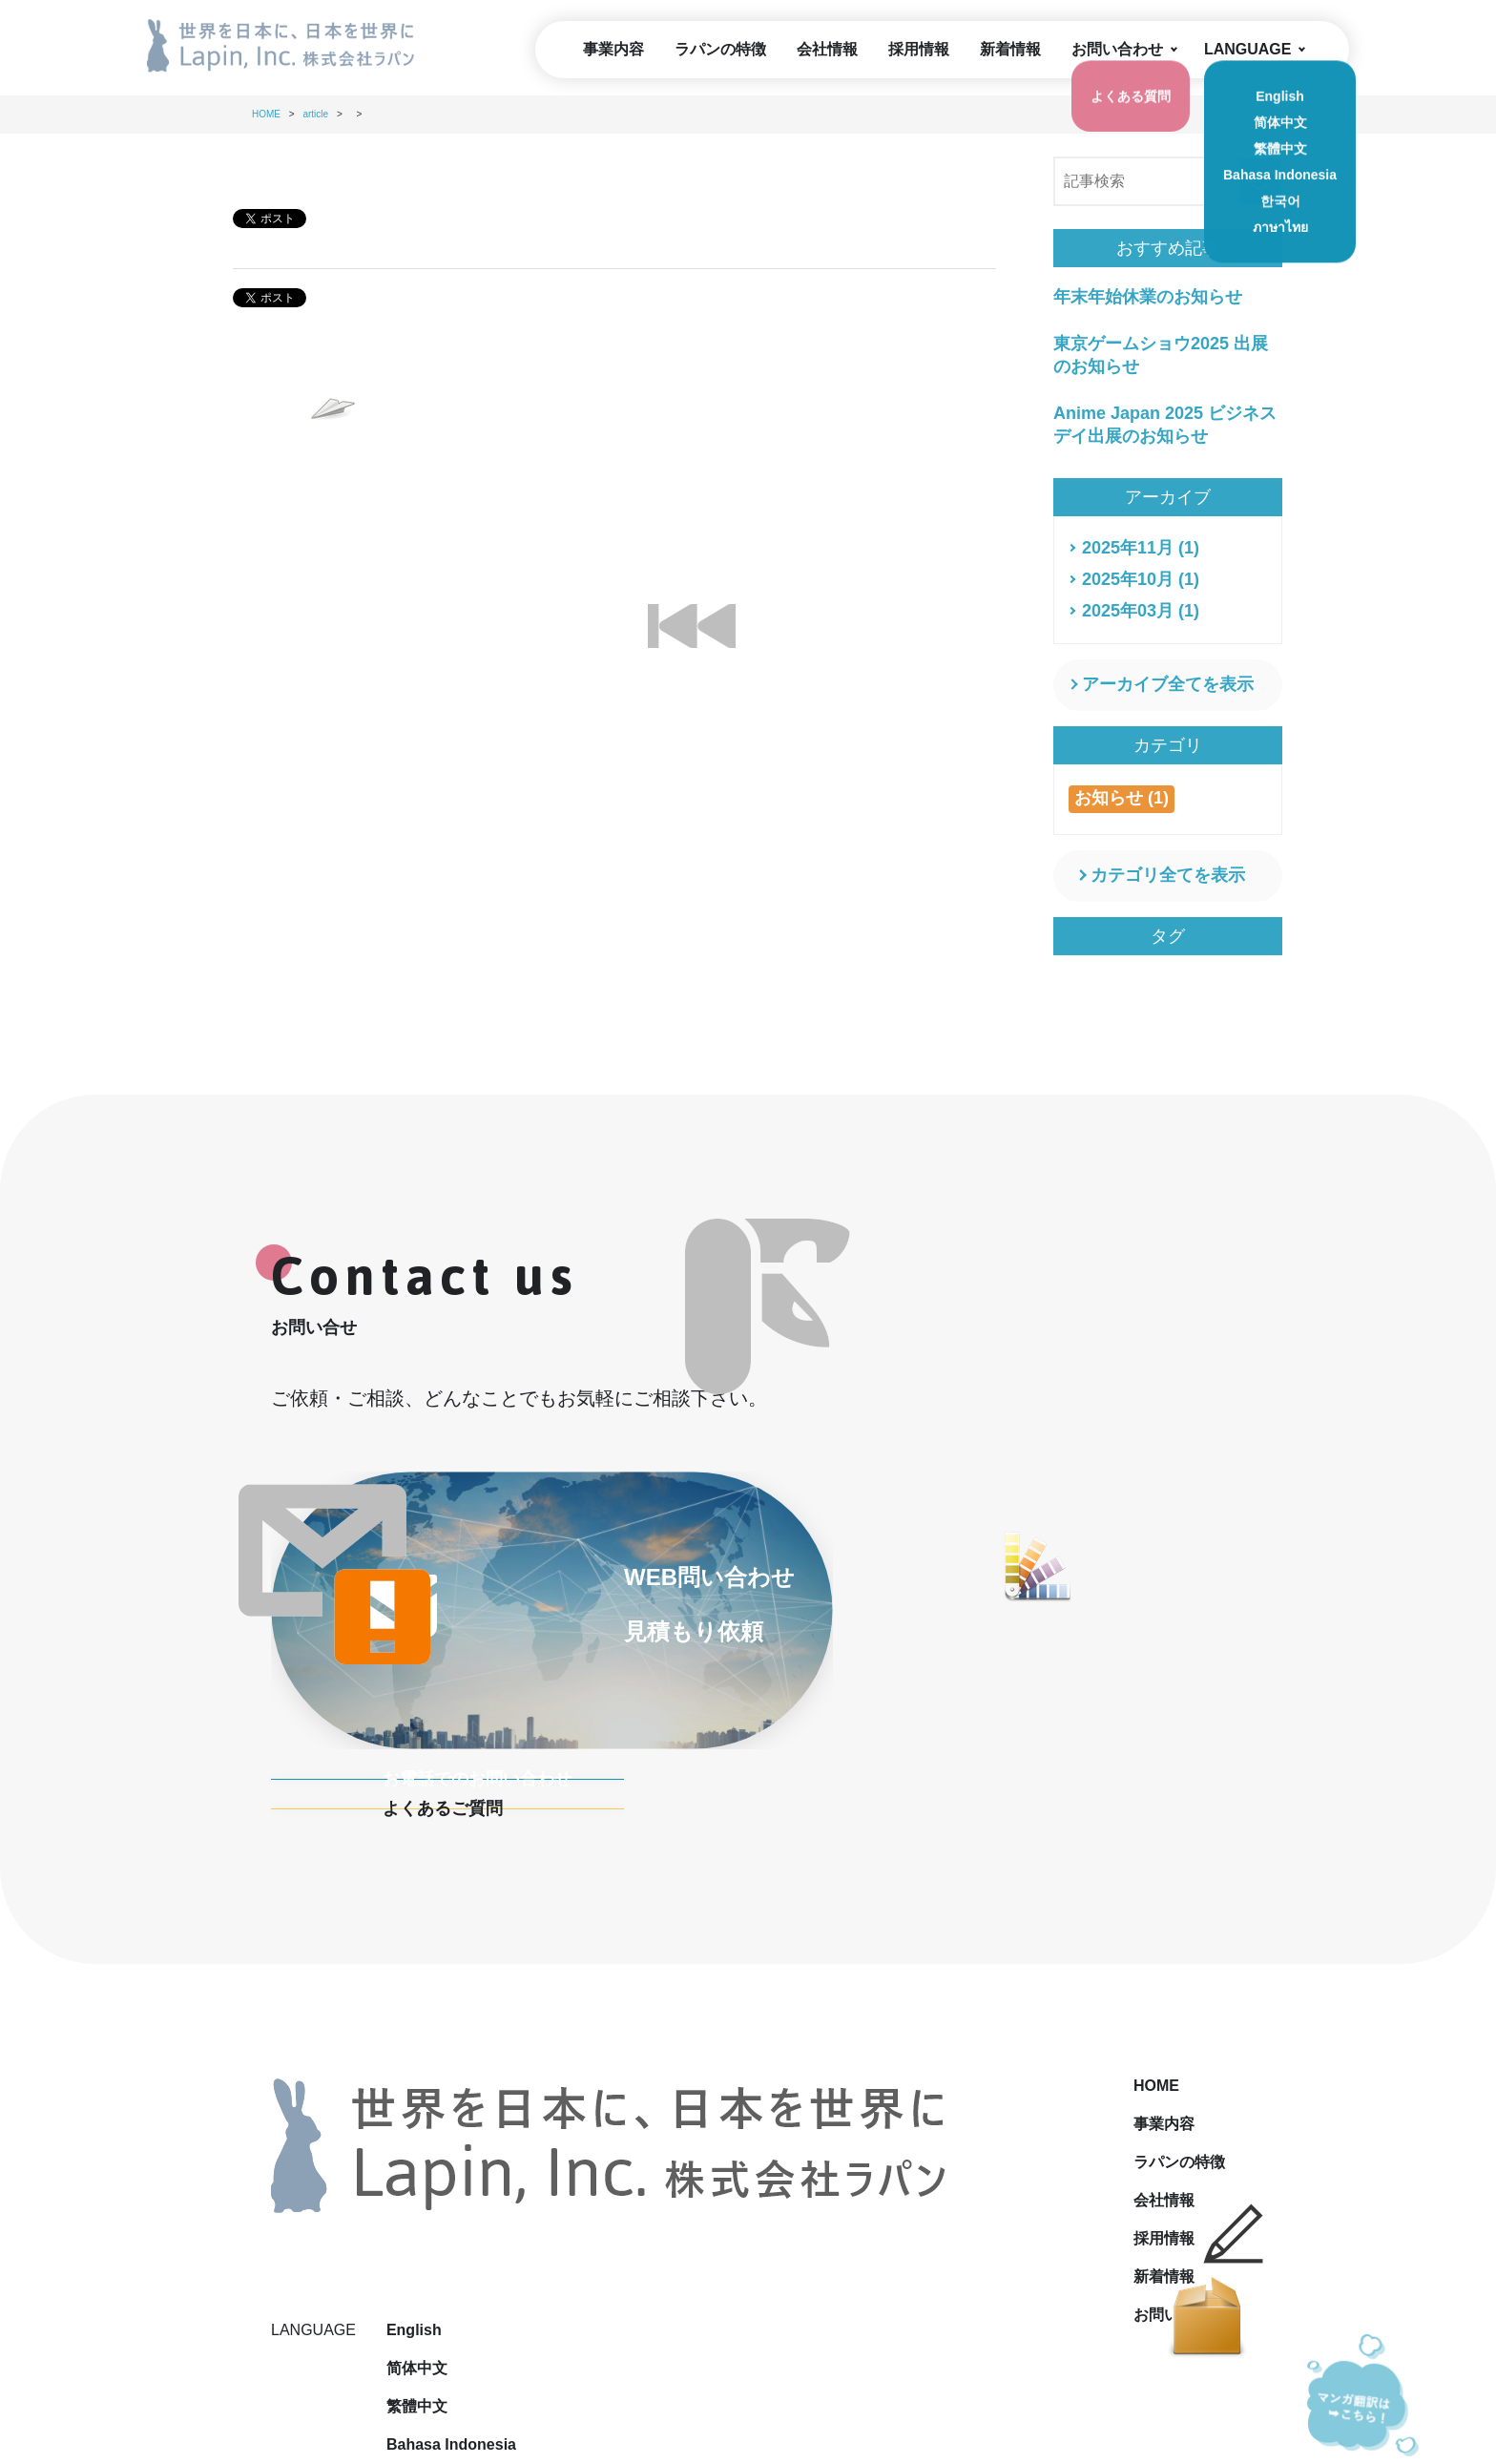 The width and height of the screenshot is (1496, 2464). I want to click on generic package or archive file type, so click(1206, 2317).